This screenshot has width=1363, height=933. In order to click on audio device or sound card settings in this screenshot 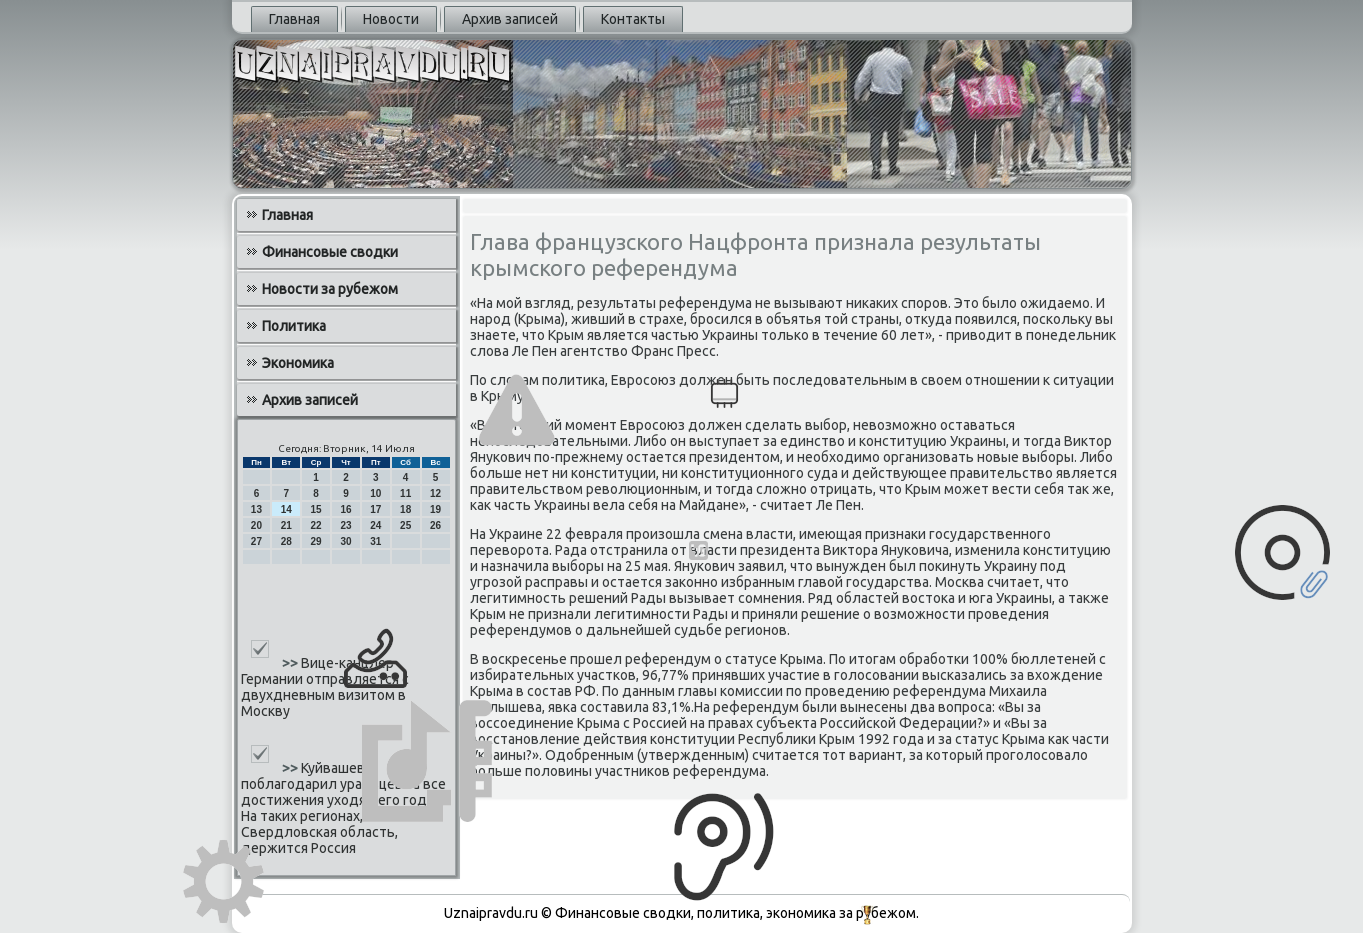, I will do `click(427, 757)`.